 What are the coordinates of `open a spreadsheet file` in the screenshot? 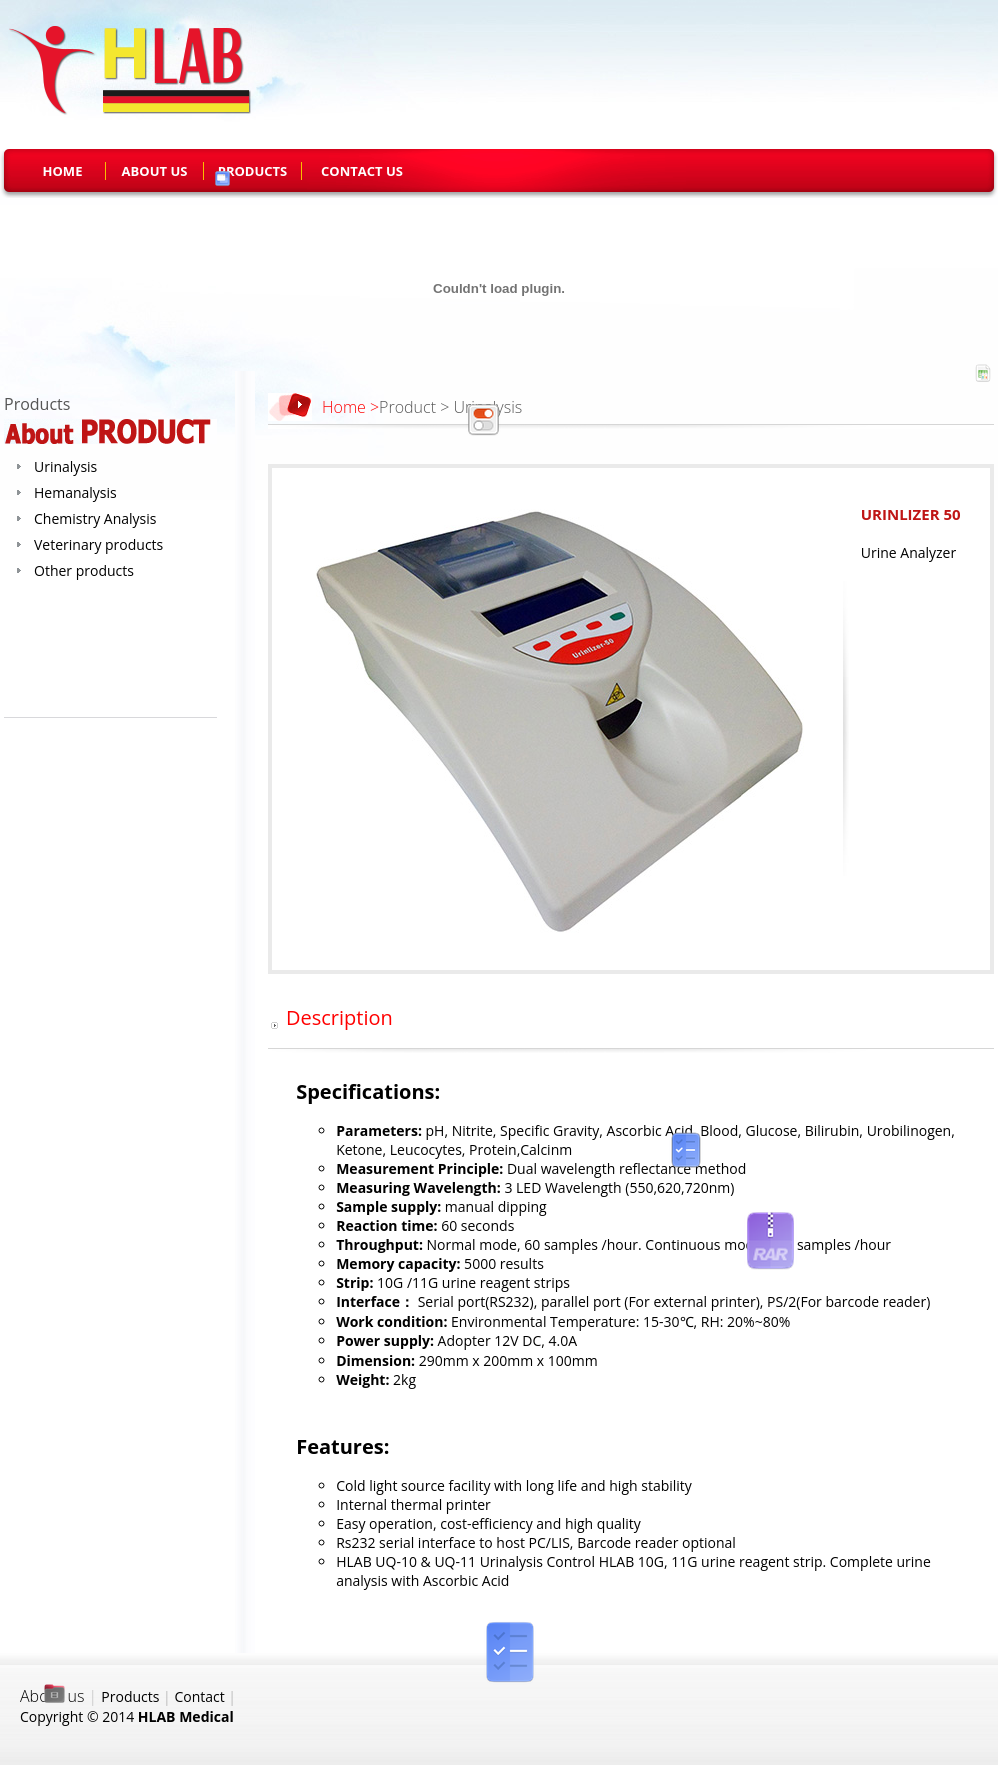 It's located at (983, 373).